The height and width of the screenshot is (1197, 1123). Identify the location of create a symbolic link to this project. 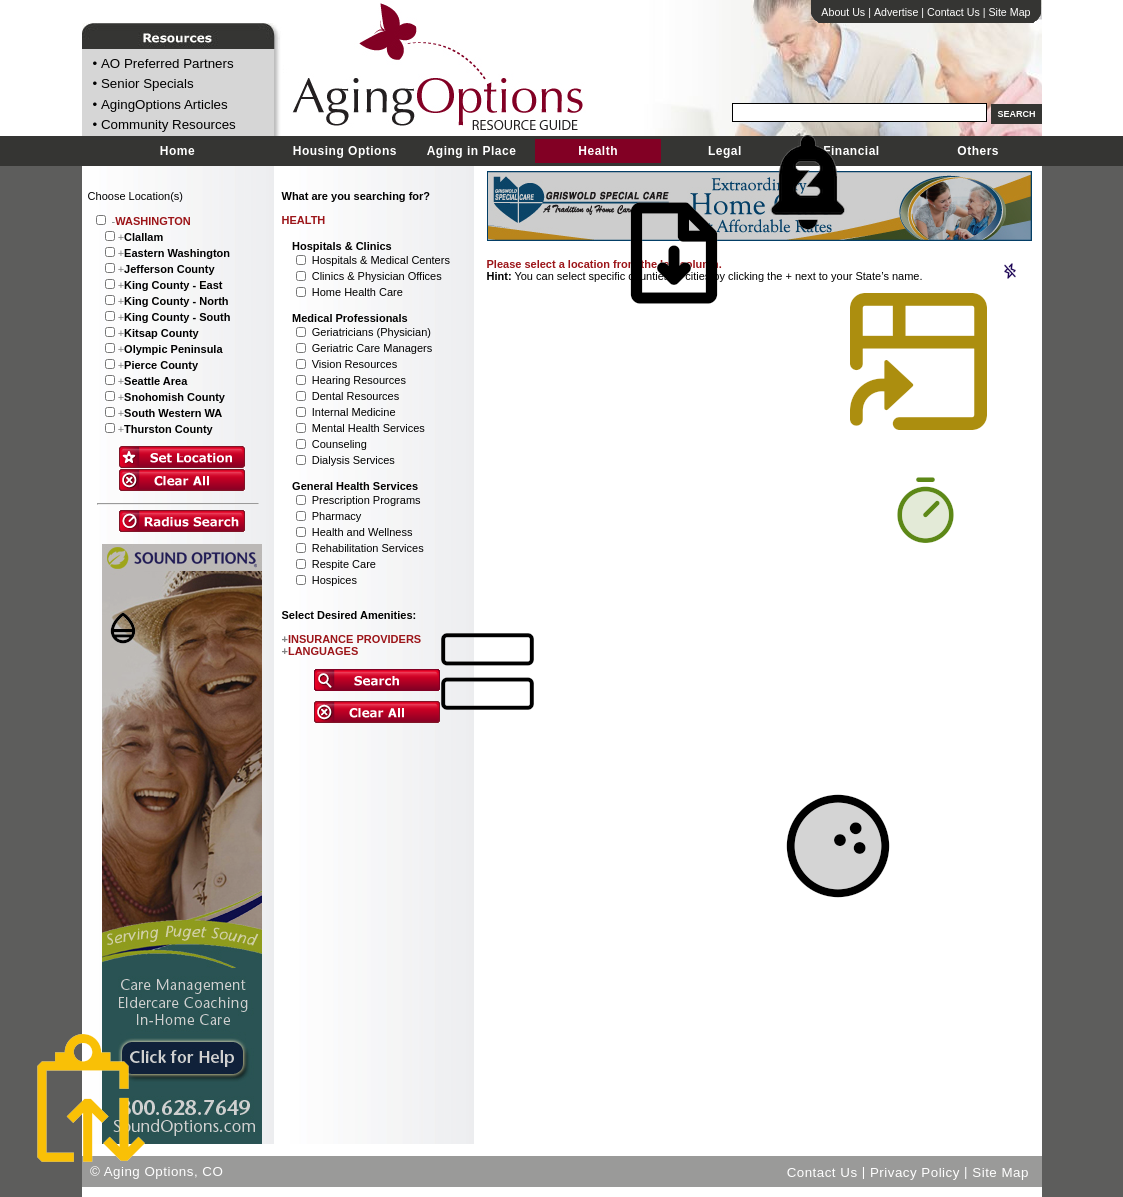
(918, 361).